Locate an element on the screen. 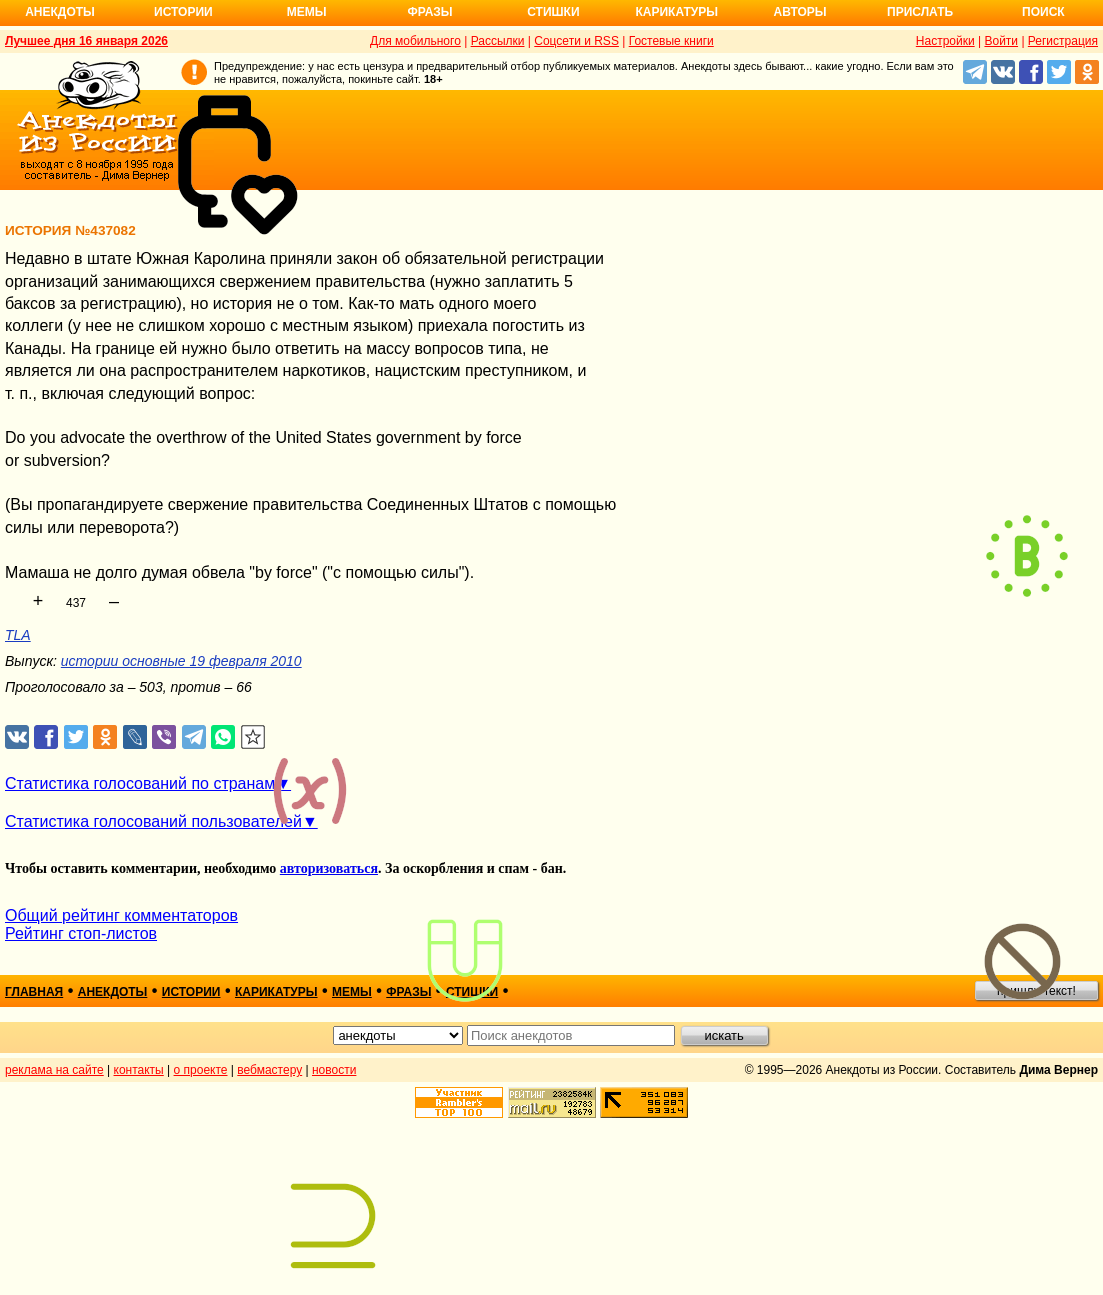 The image size is (1103, 1295). activate magnetic snap or alignment tool is located at coordinates (465, 957).